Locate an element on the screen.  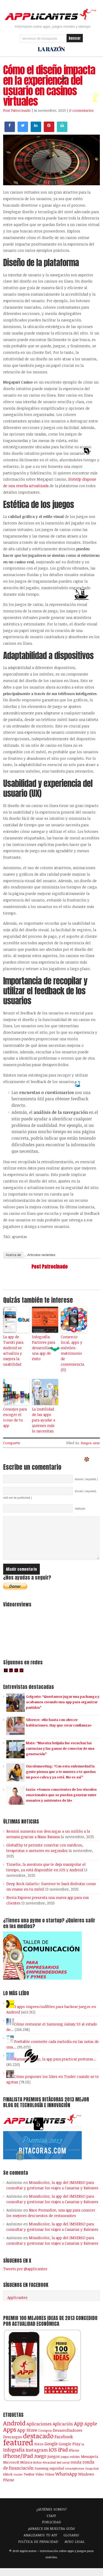
activate cold or freeze mode is located at coordinates (87, 1459).